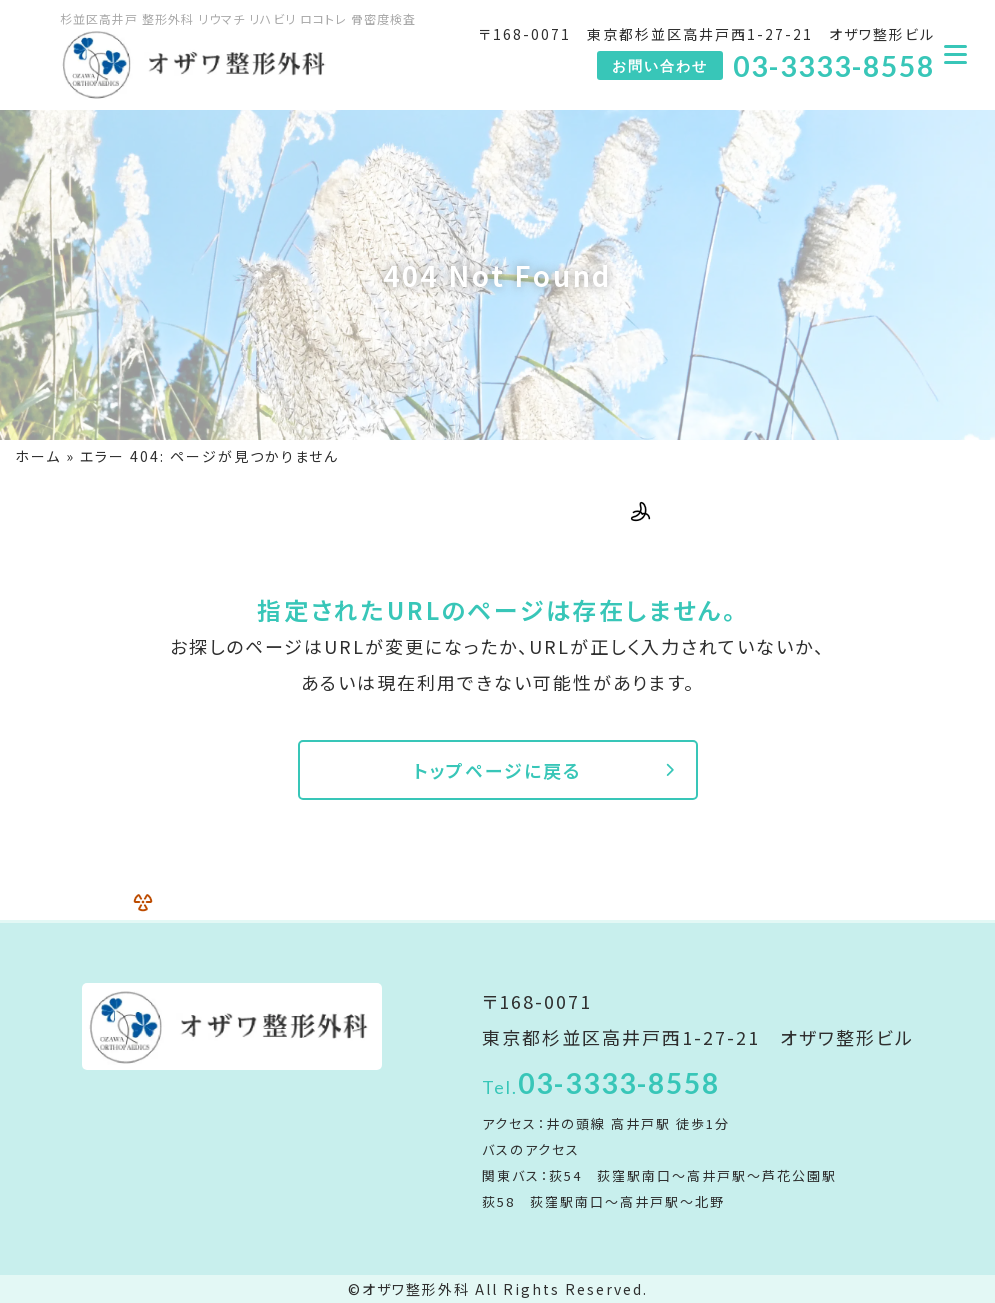  I want to click on food or fruit category indicator, so click(640, 511).